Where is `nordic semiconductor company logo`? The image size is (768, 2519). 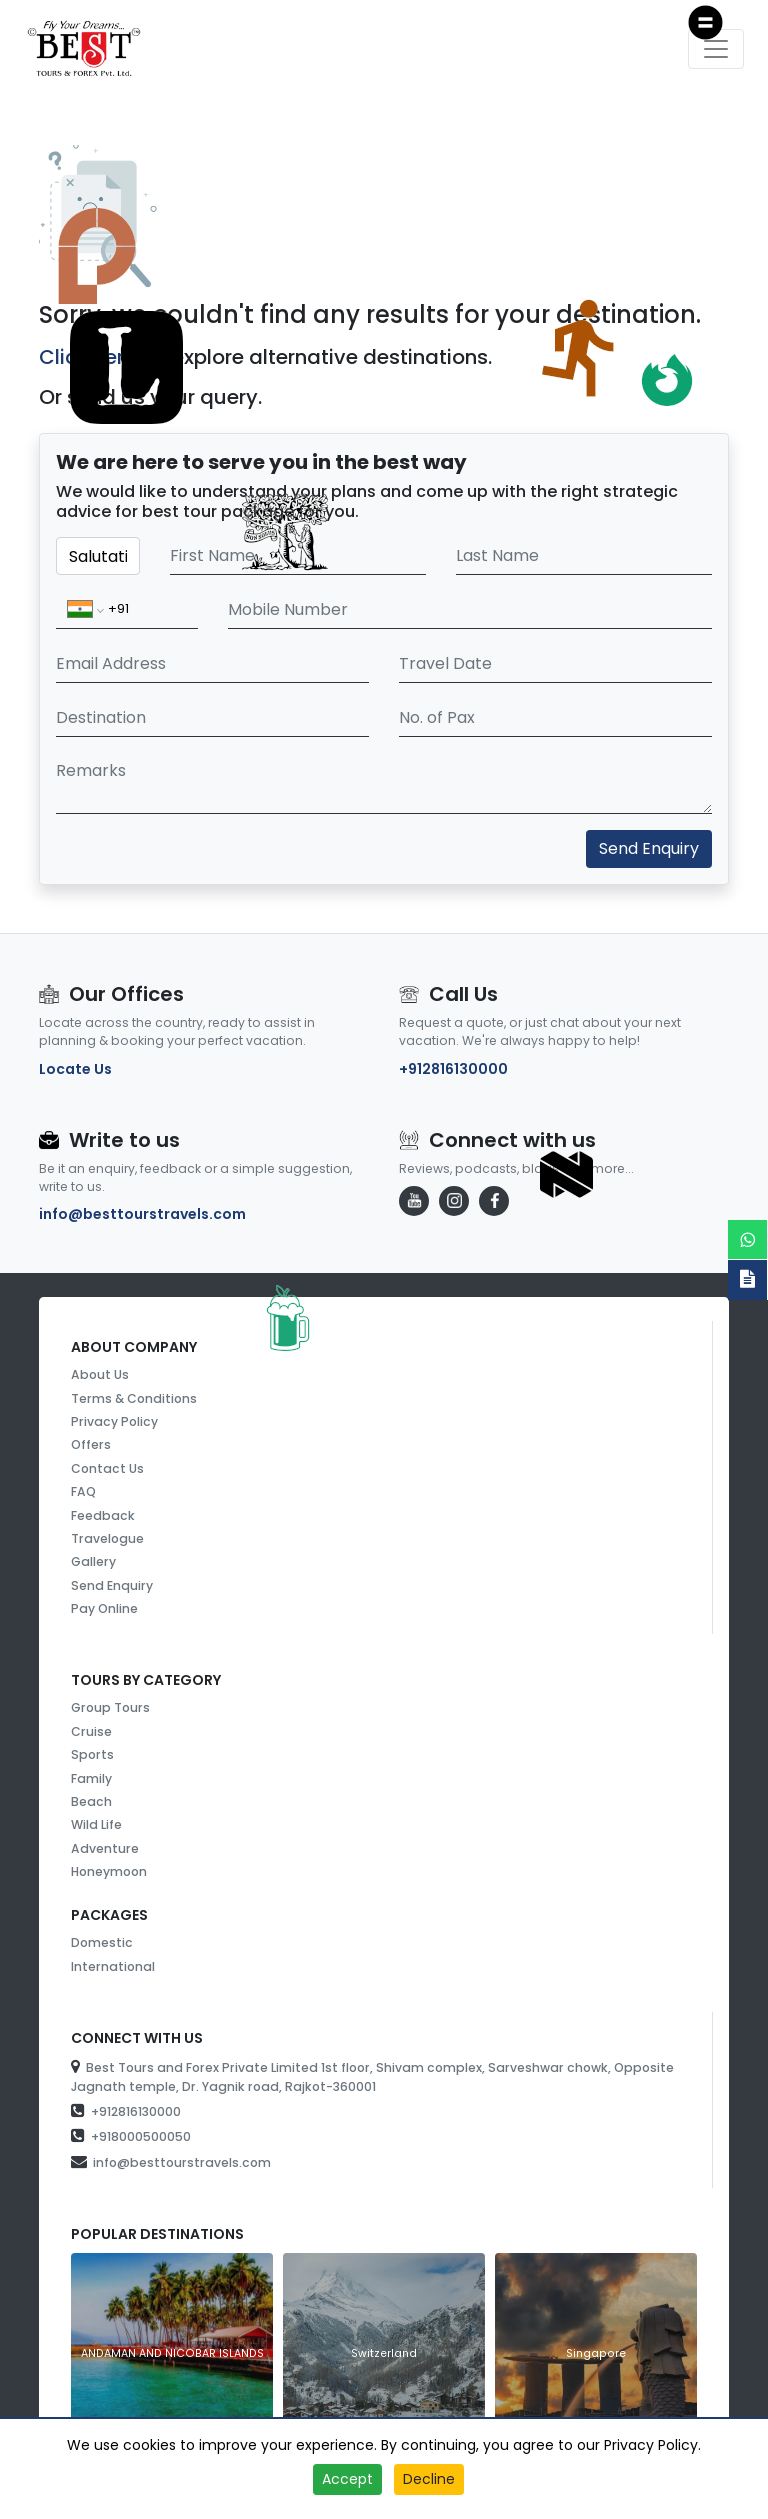 nordic semiconductor company logo is located at coordinates (566, 1174).